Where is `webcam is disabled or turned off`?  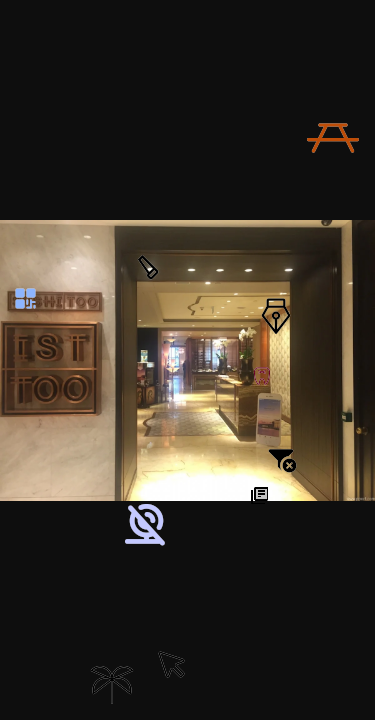
webcam is disabled or turned off is located at coordinates (146, 525).